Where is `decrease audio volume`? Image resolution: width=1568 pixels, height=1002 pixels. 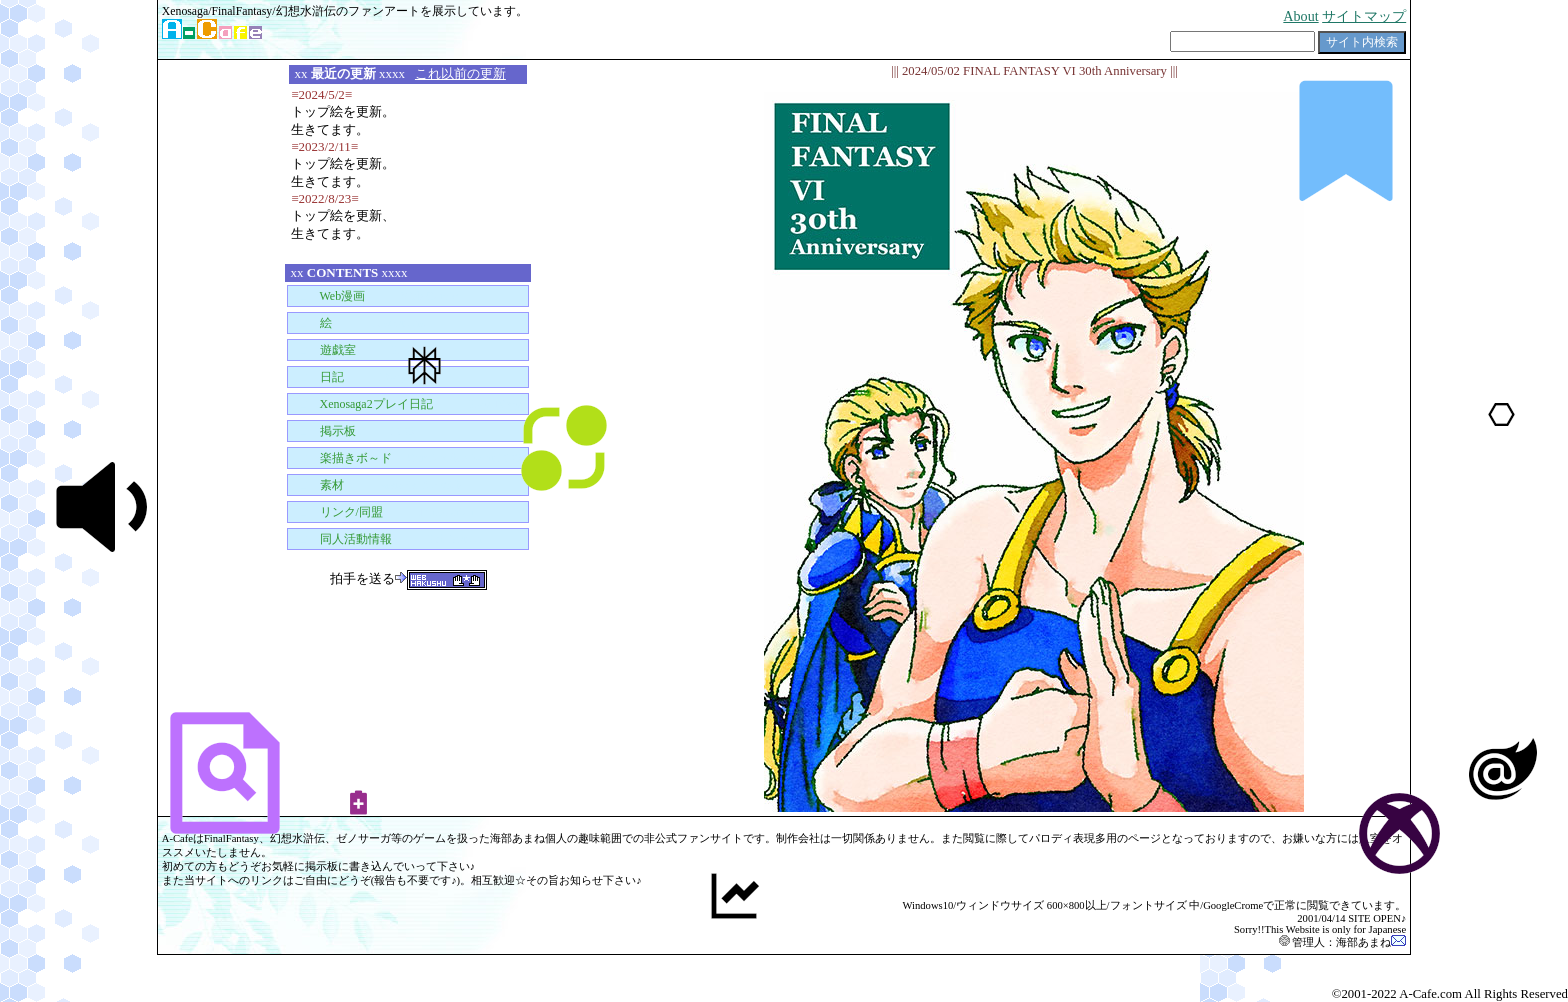
decrease audio volume is located at coordinates (99, 507).